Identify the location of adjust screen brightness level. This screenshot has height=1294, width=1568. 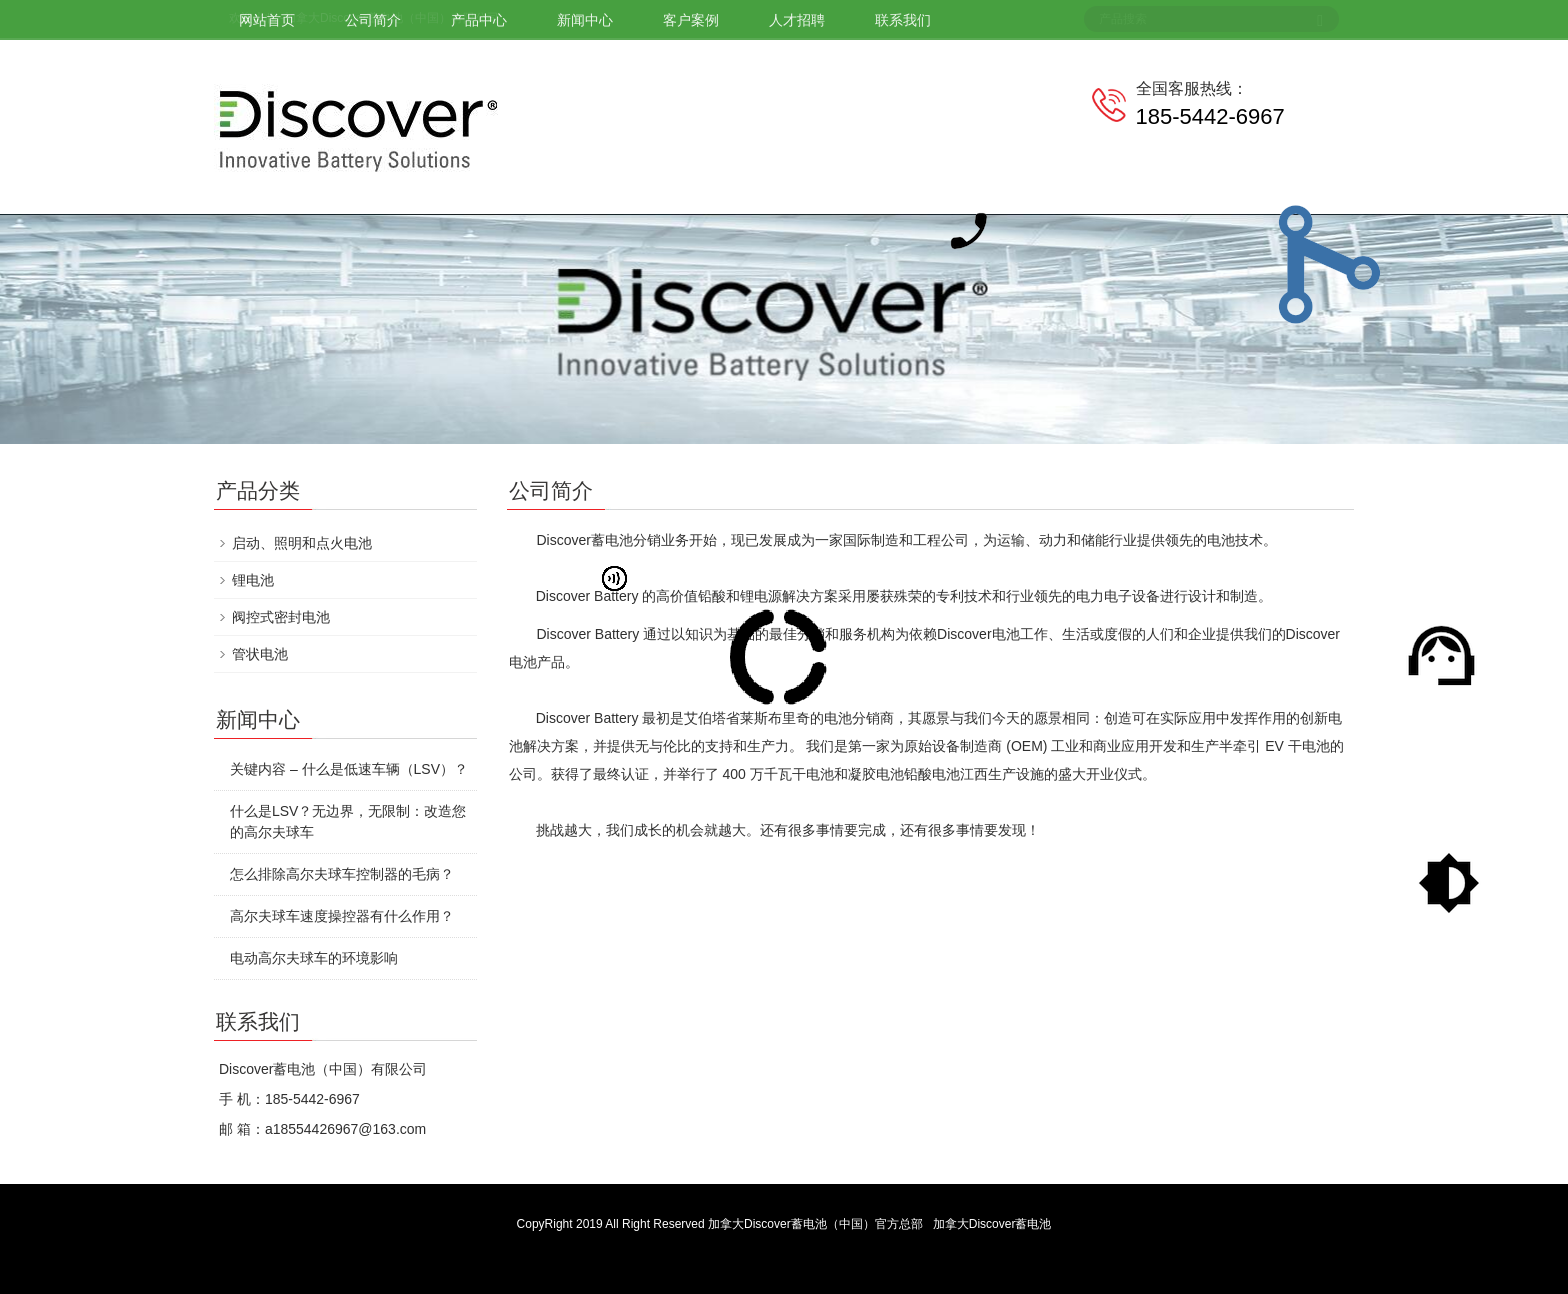
(1449, 883).